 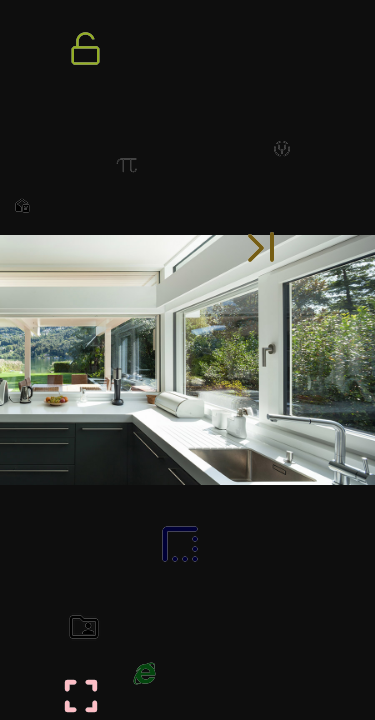 What do you see at coordinates (85, 48) in the screenshot?
I see `unlock a file or resource` at bounding box center [85, 48].